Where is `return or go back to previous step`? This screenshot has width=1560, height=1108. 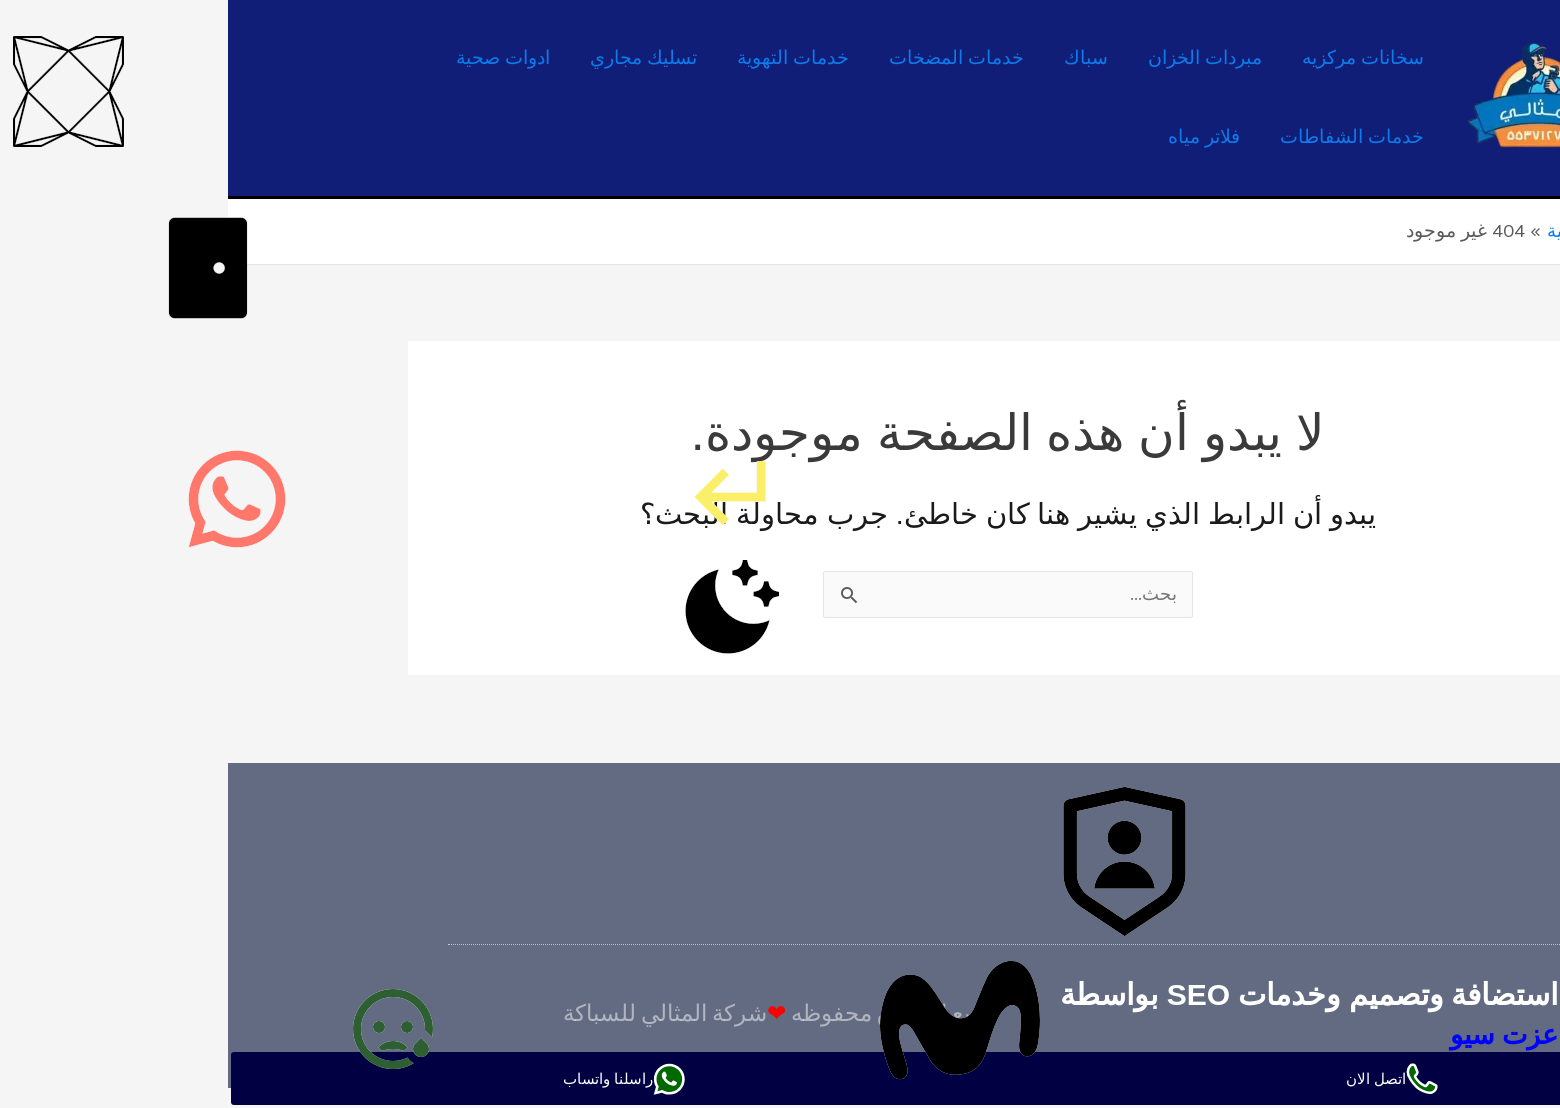
return or go back to previous step is located at coordinates (734, 492).